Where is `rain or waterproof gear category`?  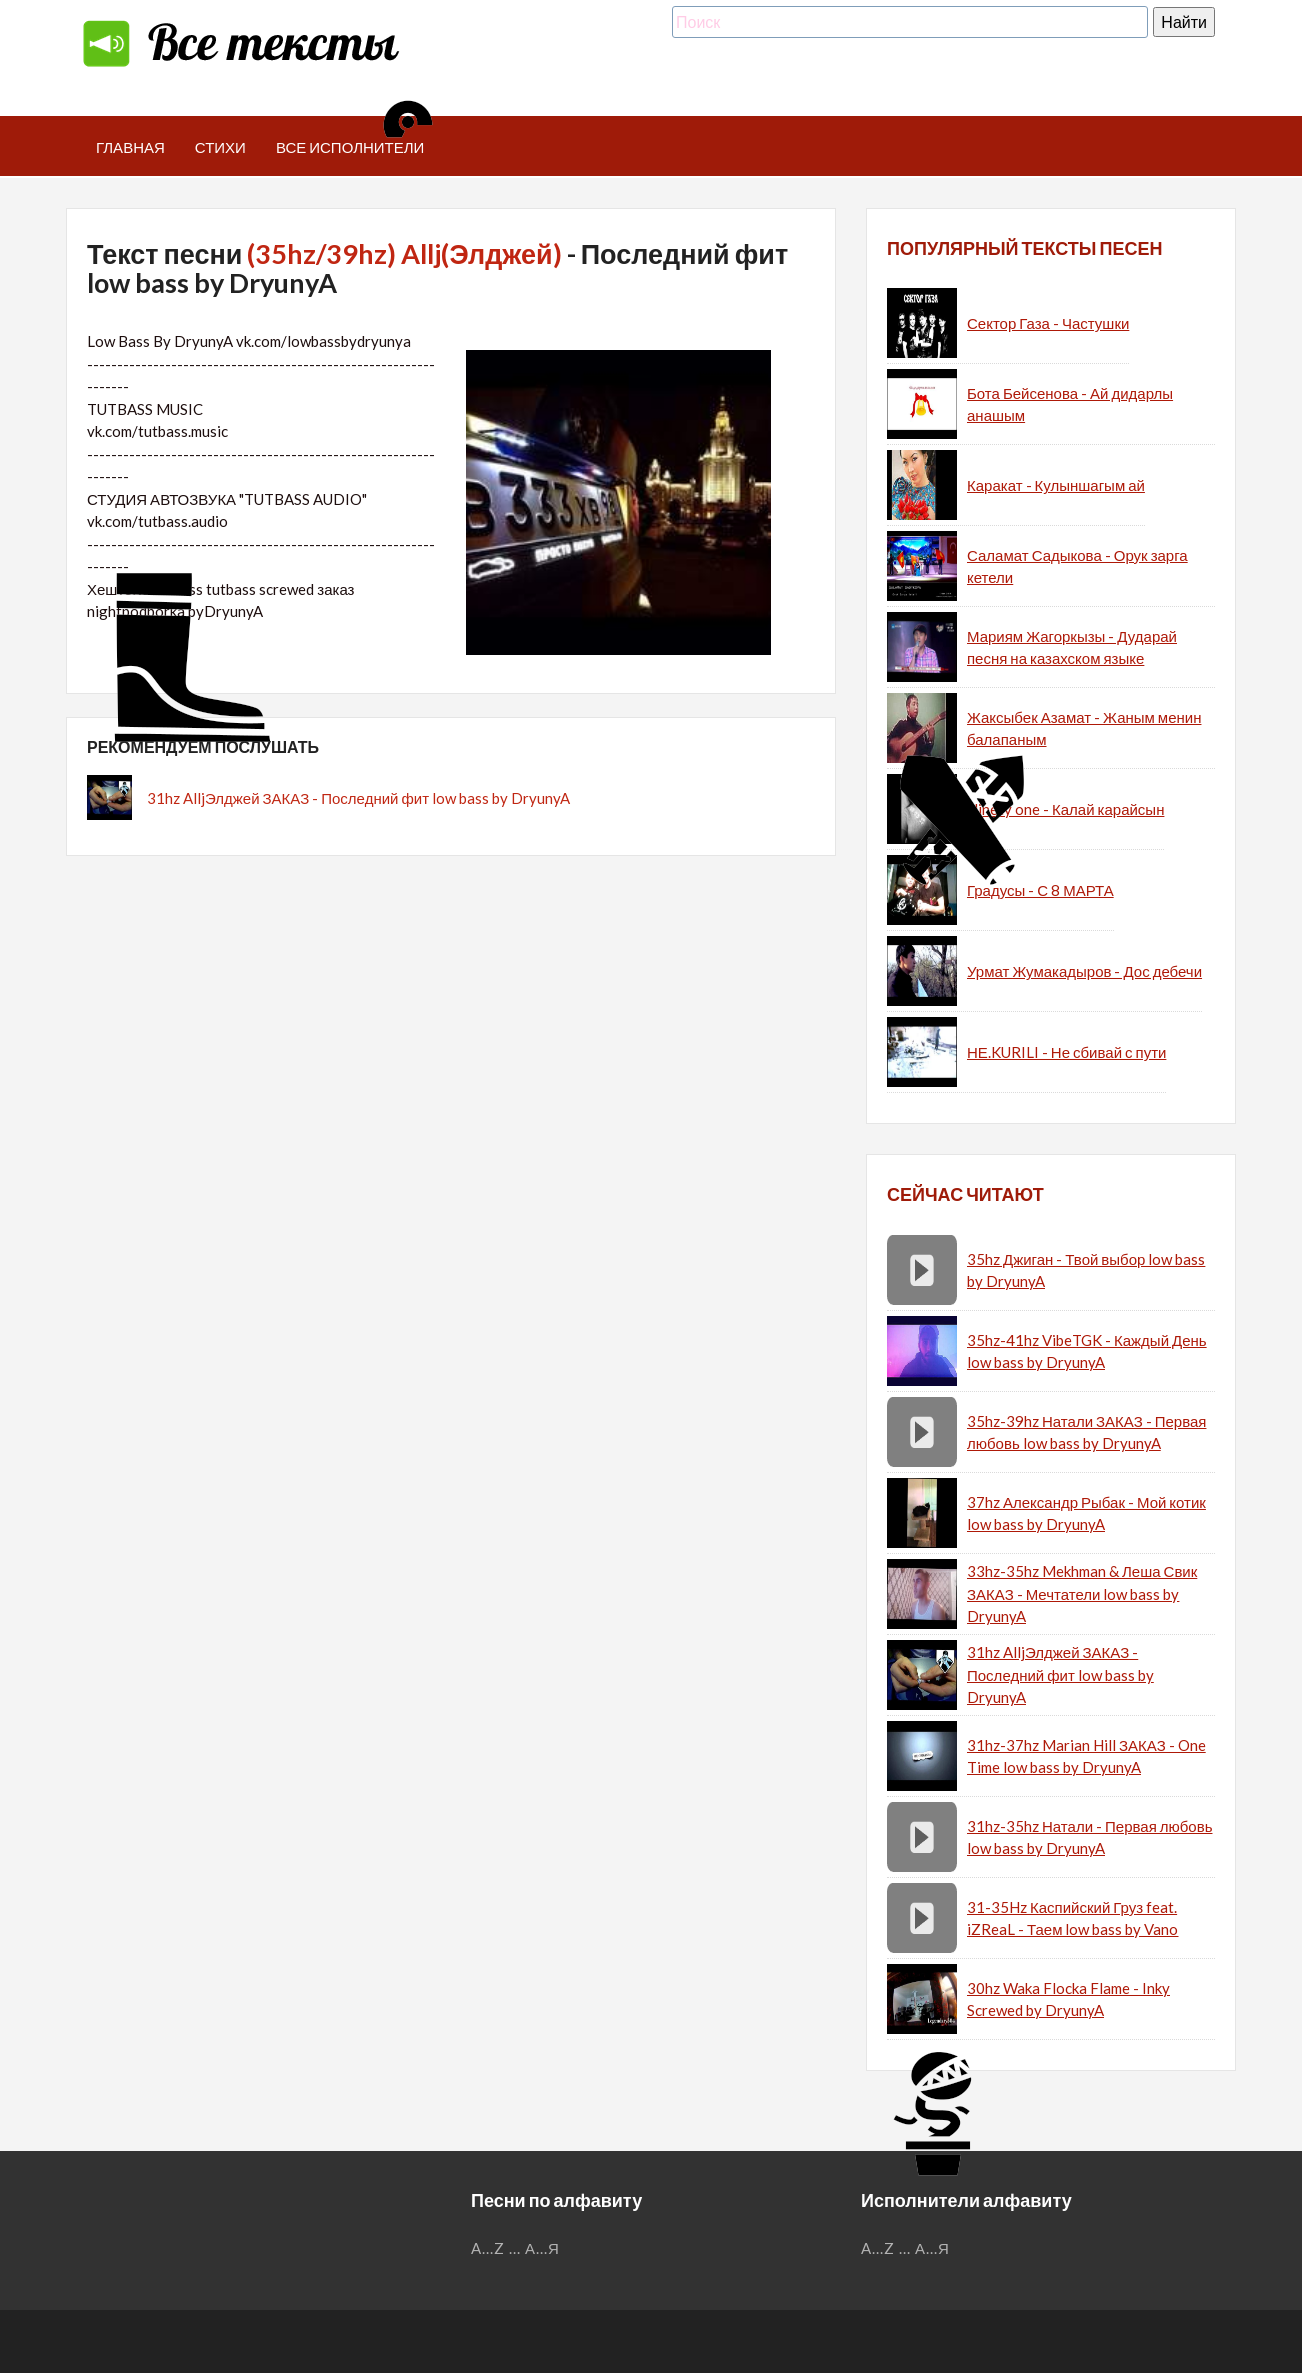
rain or waterproof gear category is located at coordinates (192, 657).